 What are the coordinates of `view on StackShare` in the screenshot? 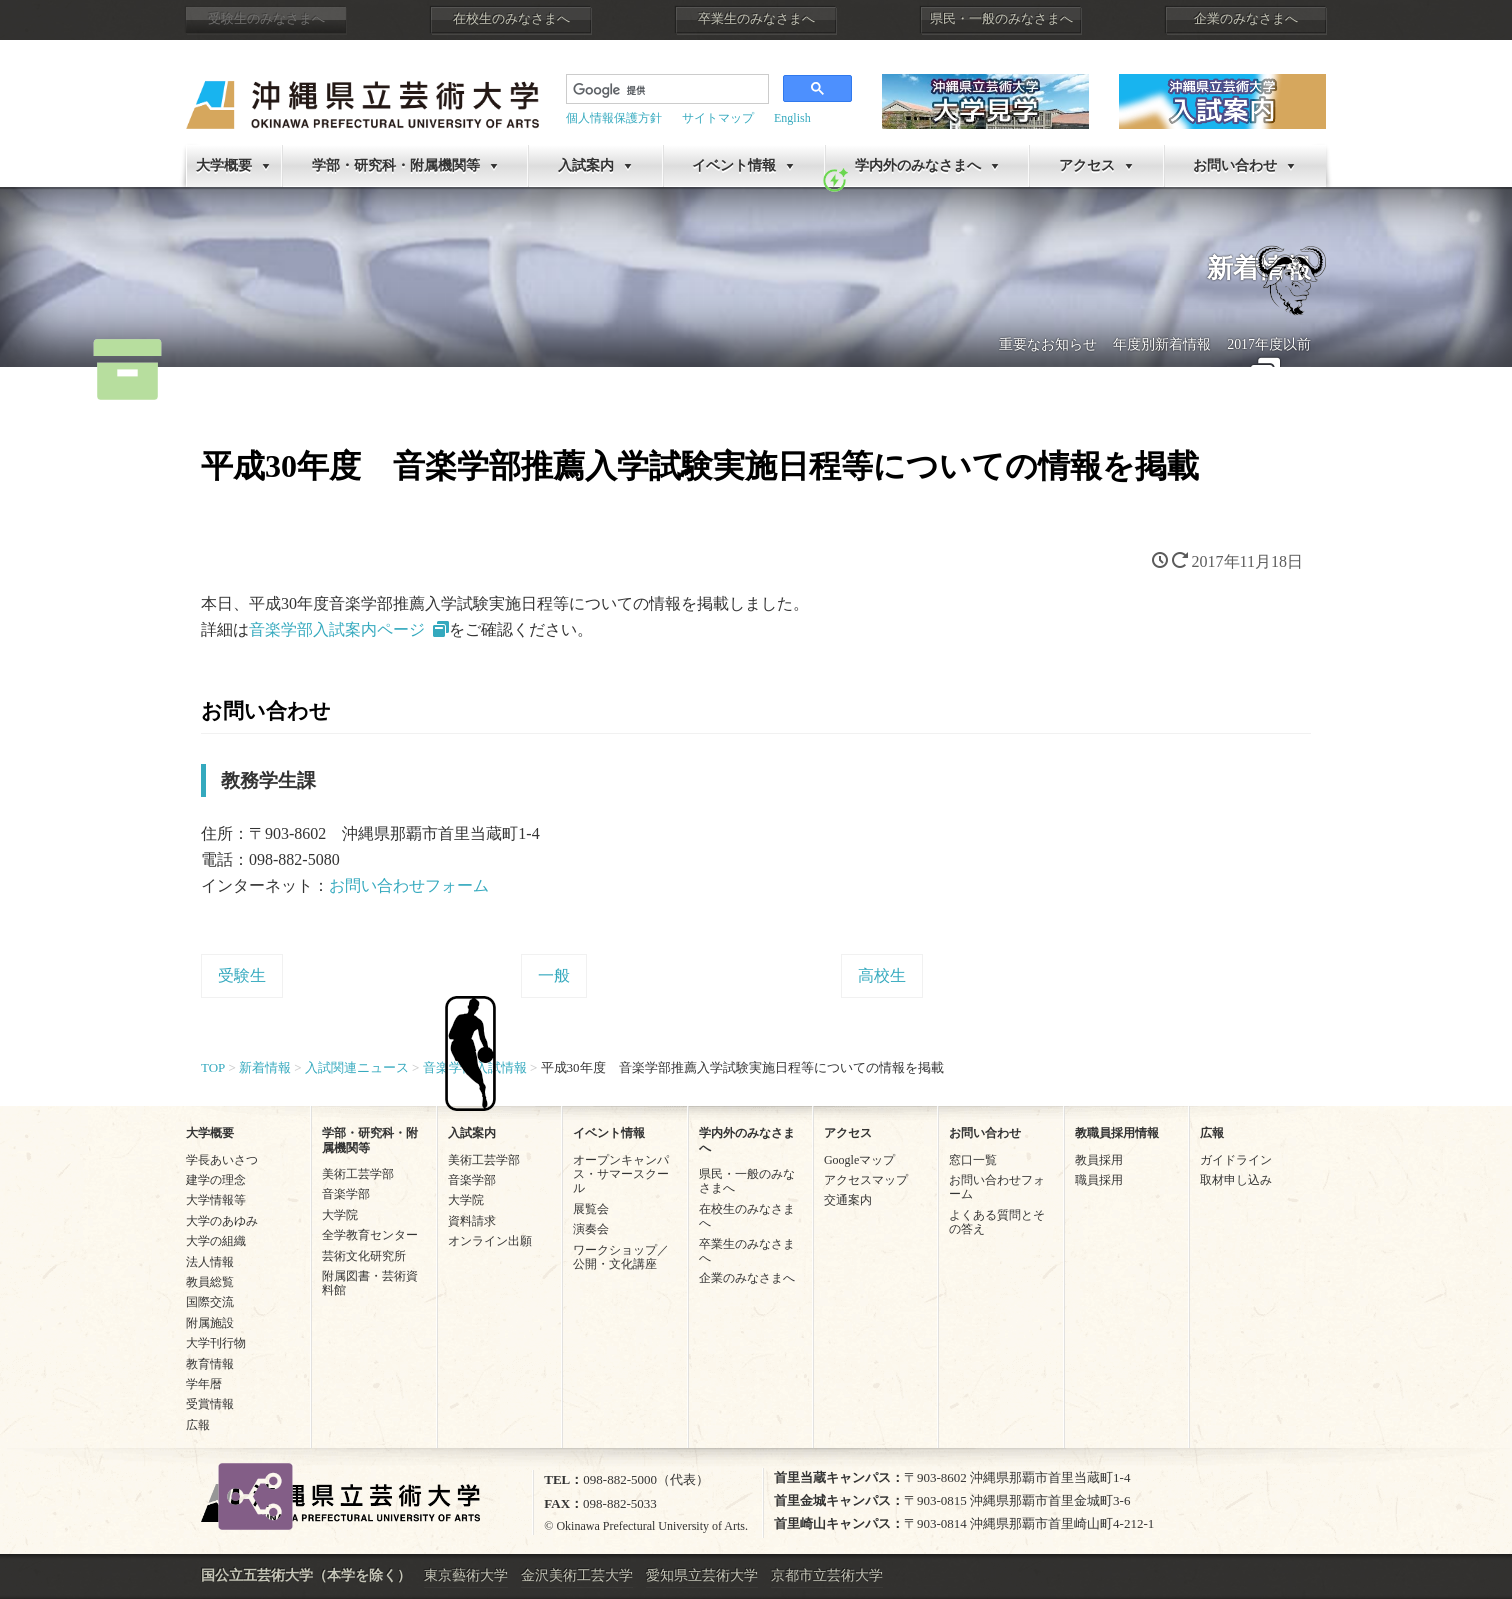 It's located at (255, 1496).